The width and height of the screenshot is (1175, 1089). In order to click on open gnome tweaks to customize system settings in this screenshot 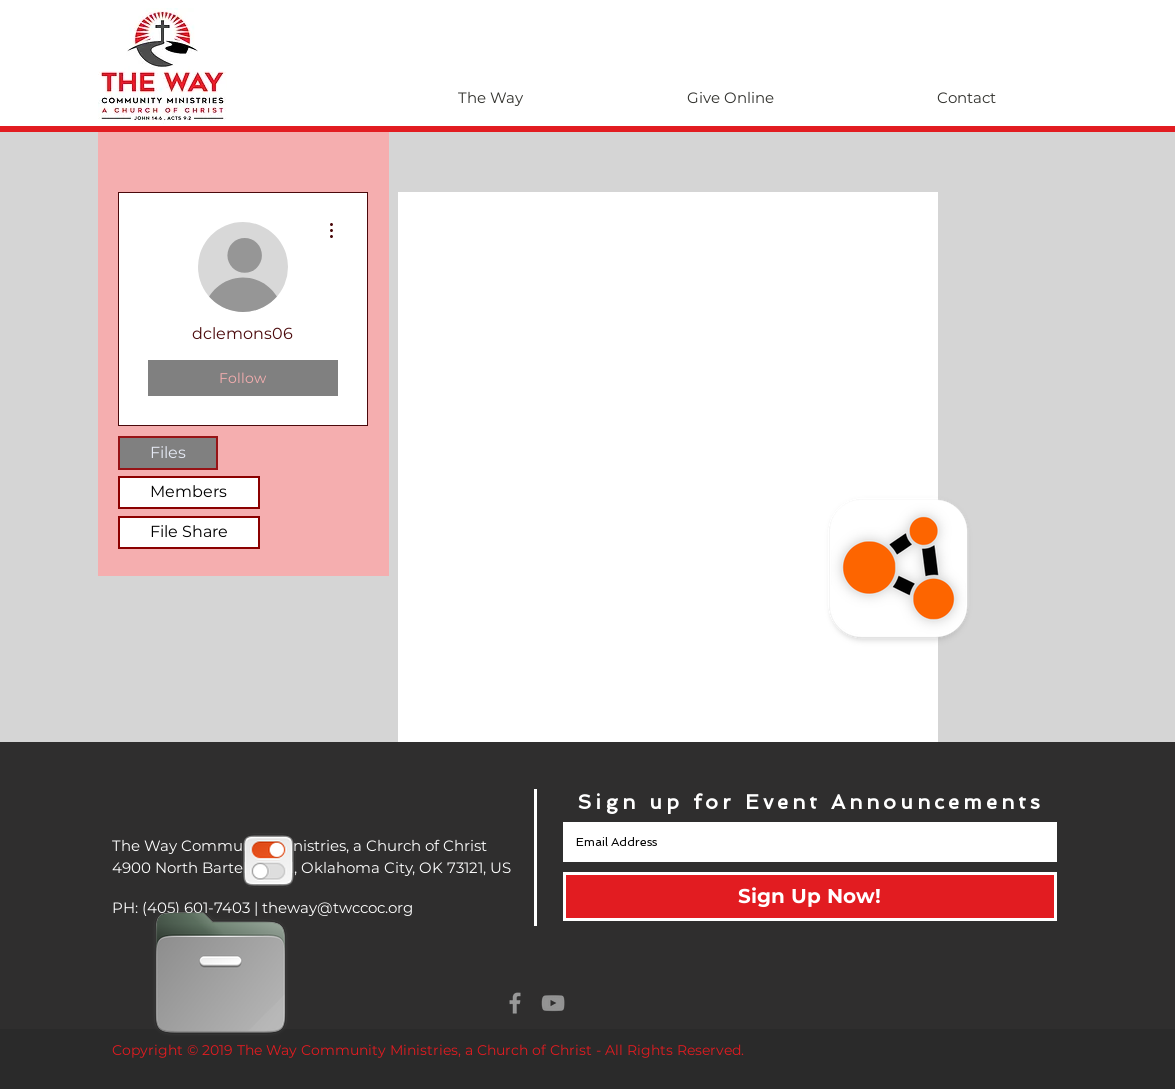, I will do `click(268, 860)`.